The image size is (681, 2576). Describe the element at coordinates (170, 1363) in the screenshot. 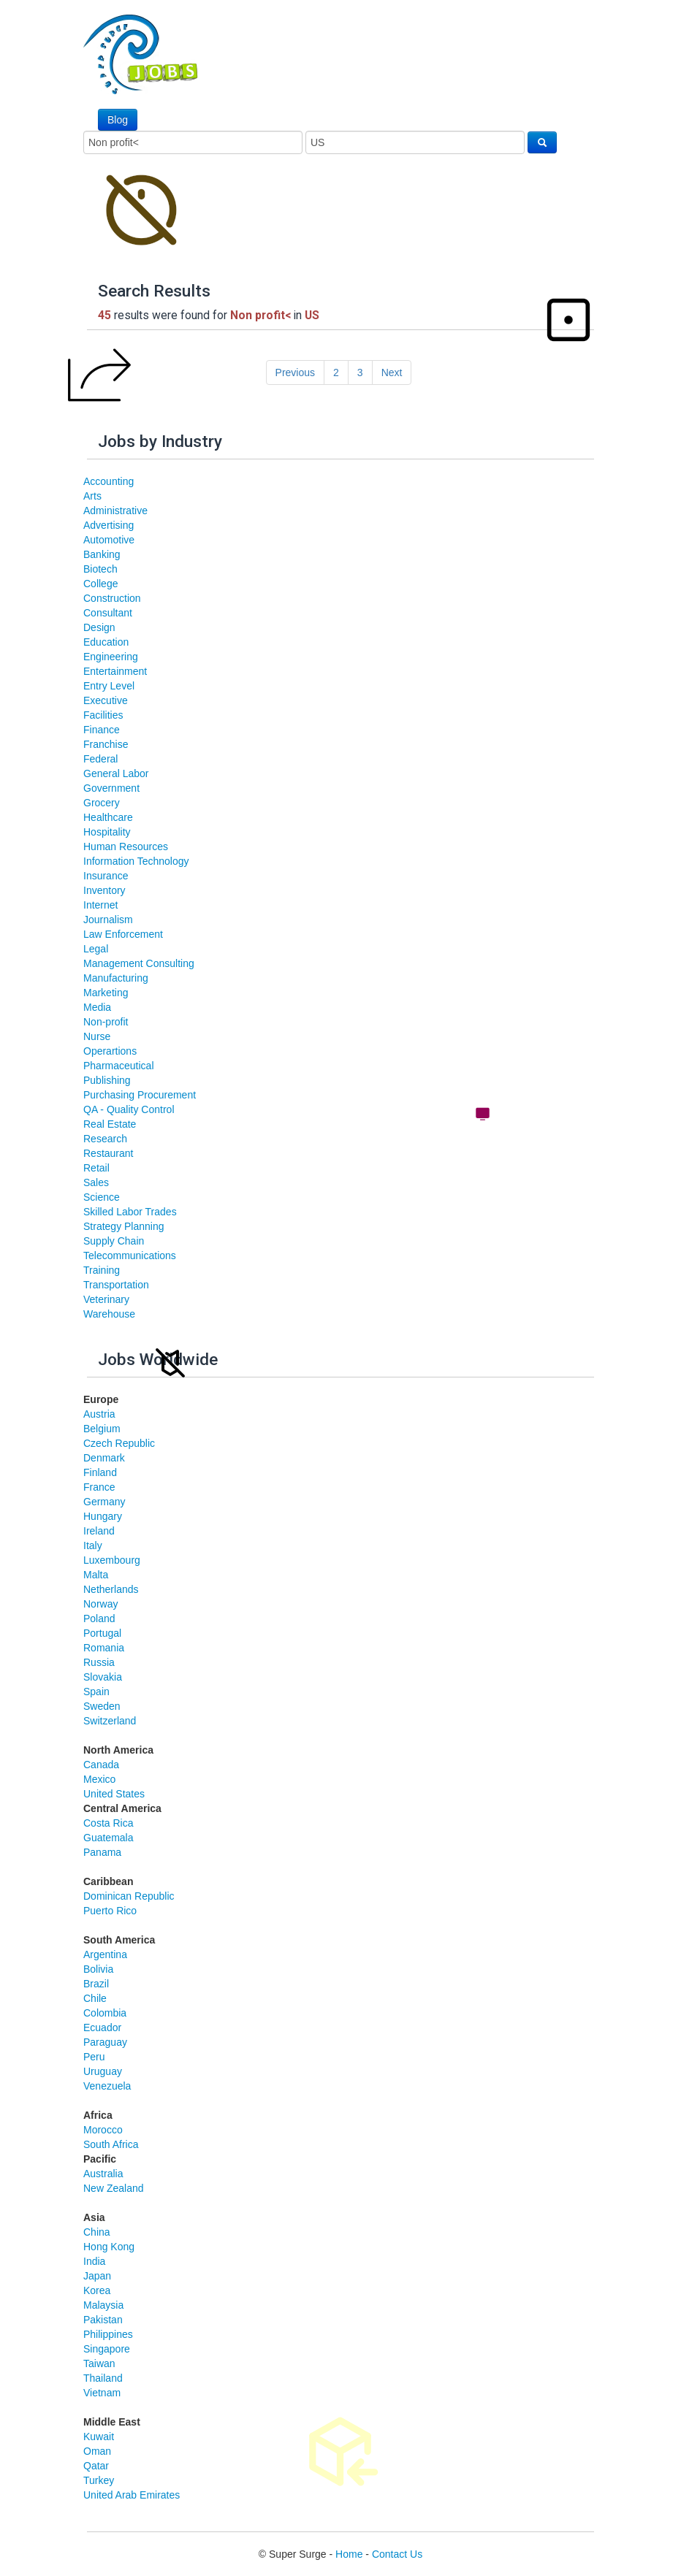

I see `disable badge notifications` at that location.